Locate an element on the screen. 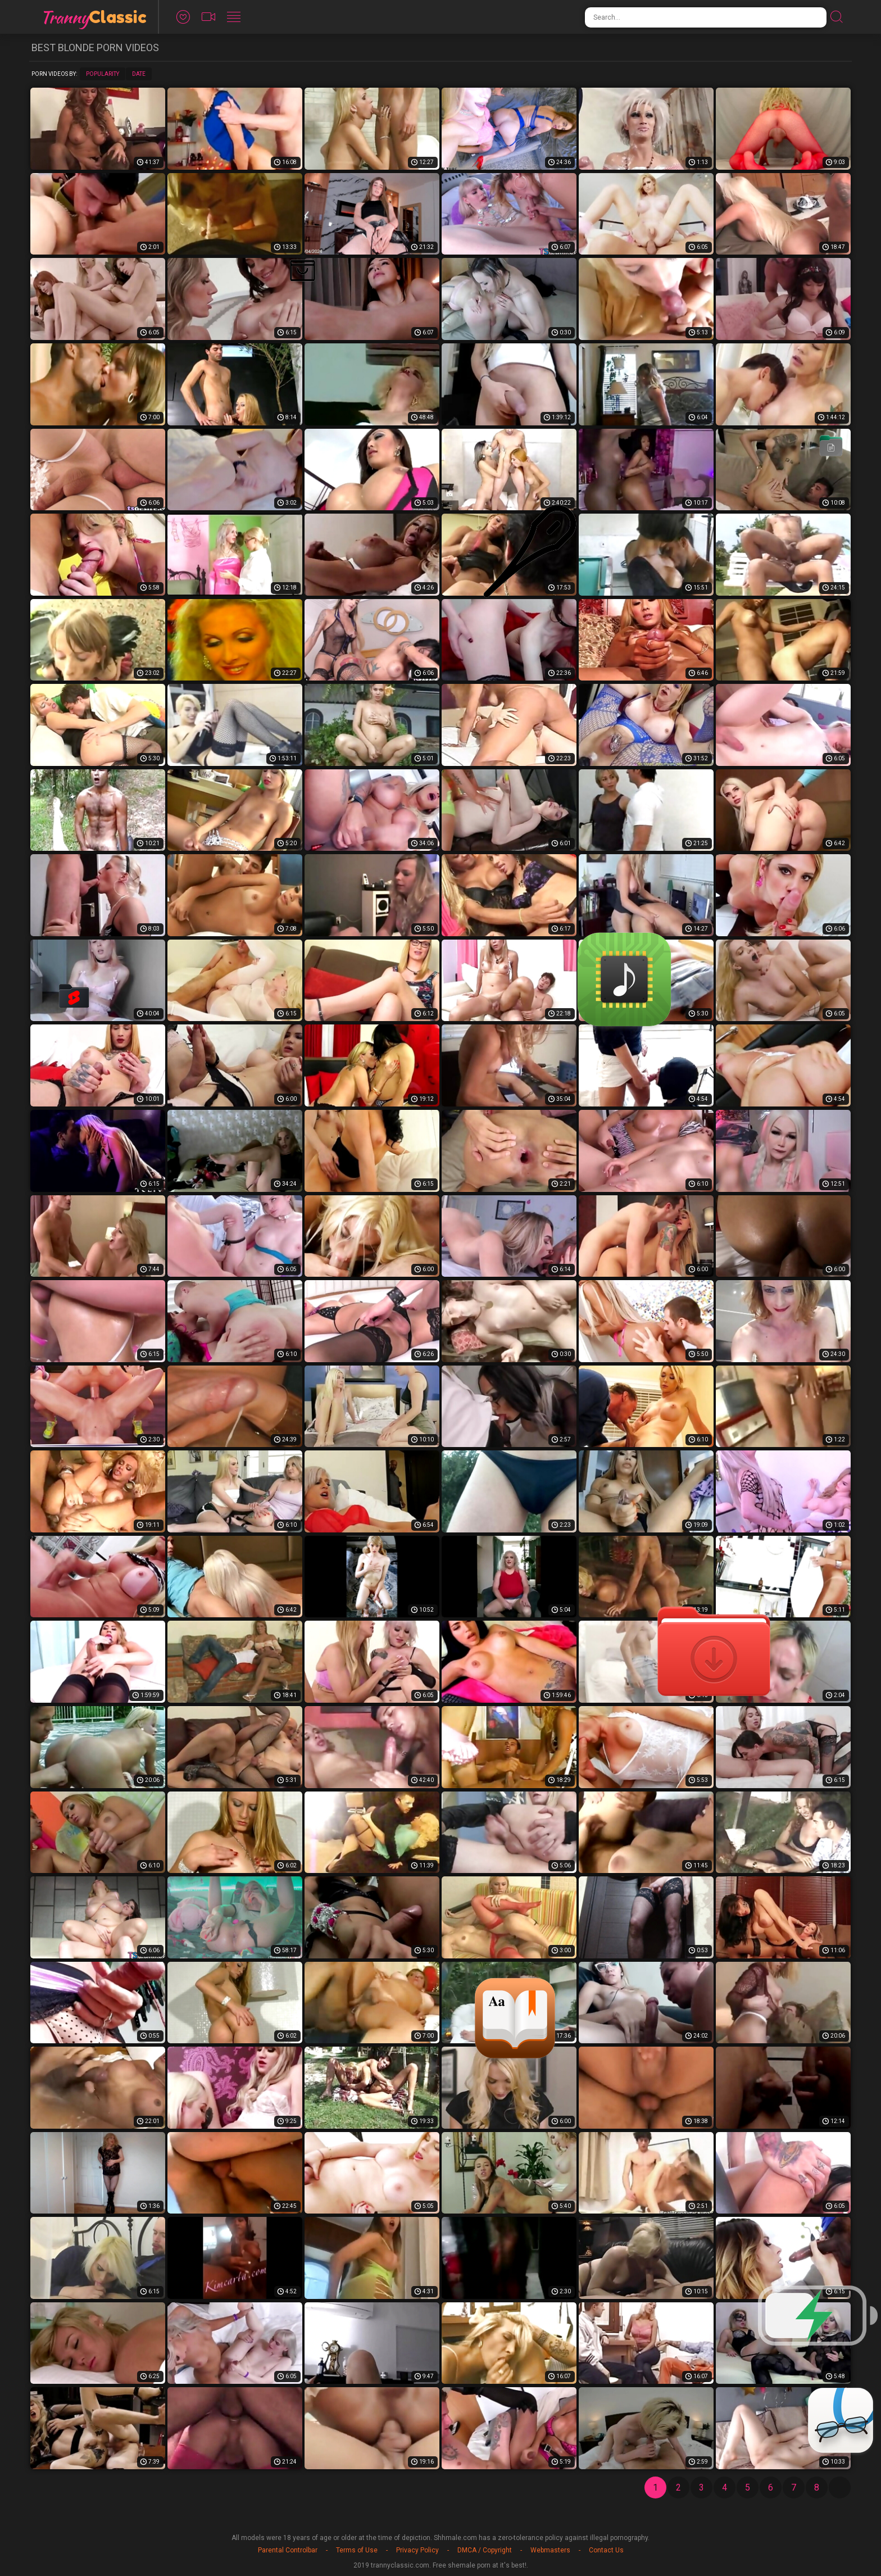  open your documents folder is located at coordinates (831, 446).